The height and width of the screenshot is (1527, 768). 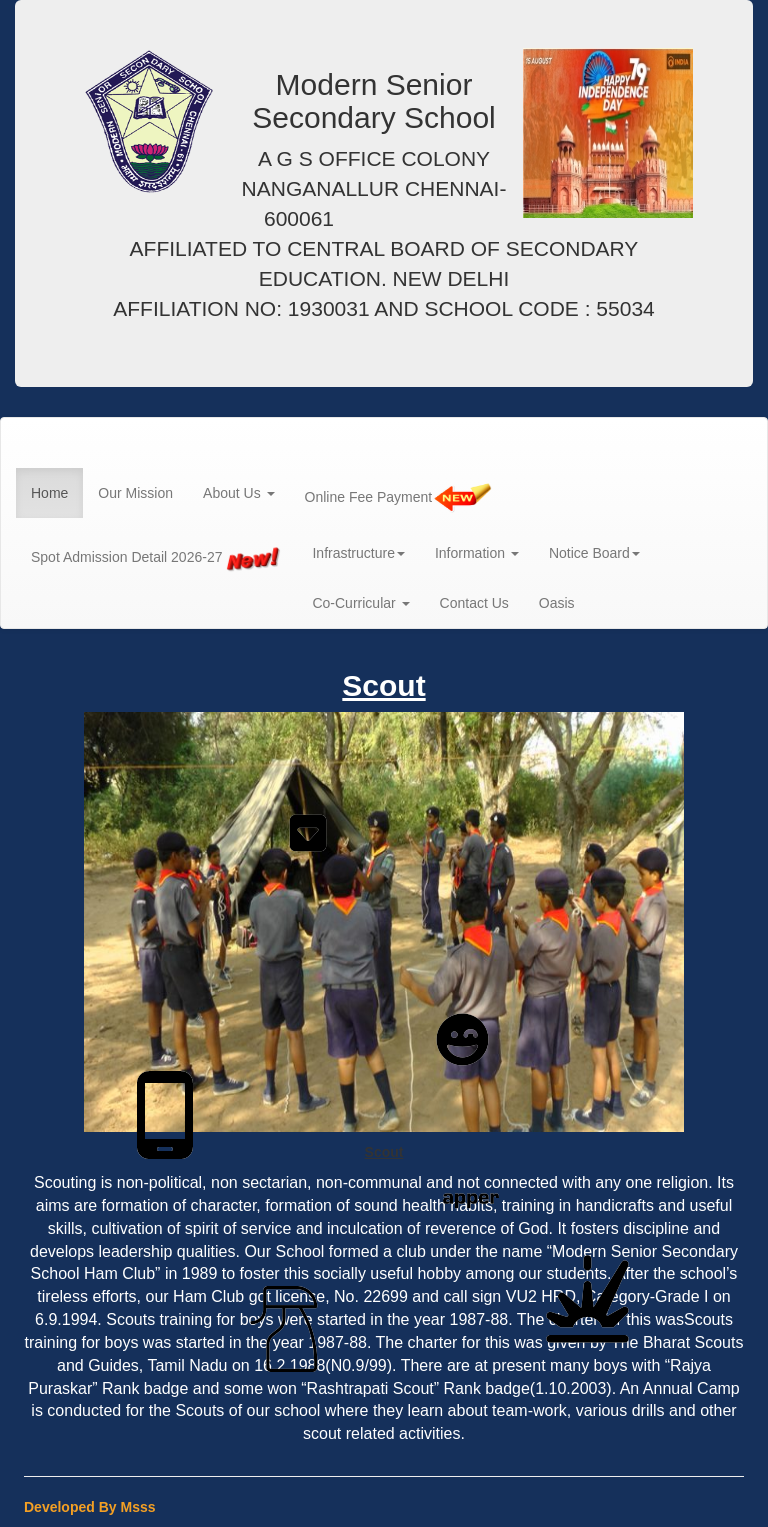 What do you see at coordinates (308, 833) in the screenshot?
I see `expand dropdown menu` at bounding box center [308, 833].